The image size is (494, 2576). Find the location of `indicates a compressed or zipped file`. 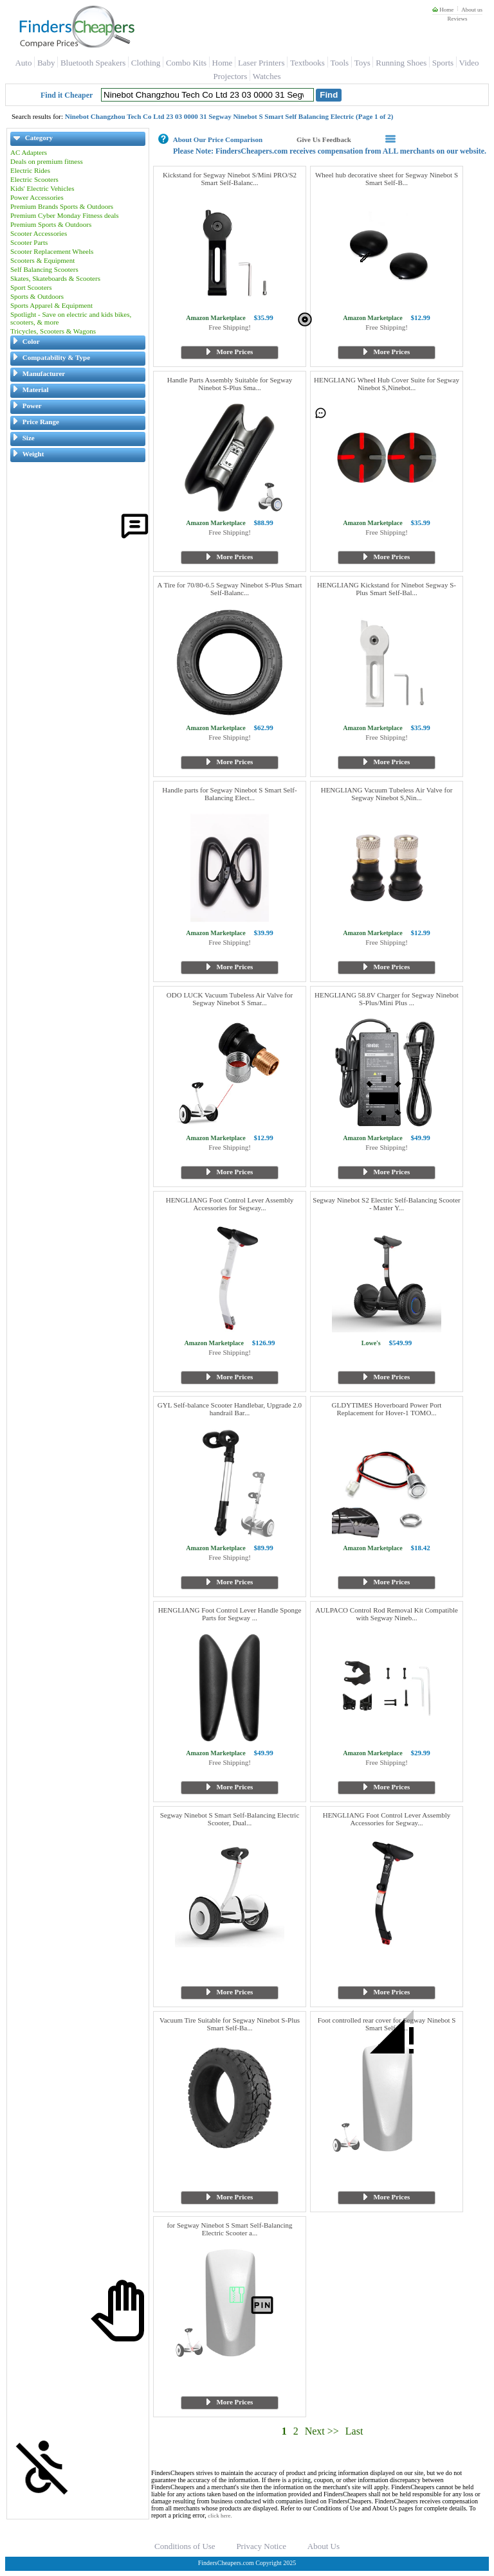

indicates a compressed or zipped file is located at coordinates (236, 2294).